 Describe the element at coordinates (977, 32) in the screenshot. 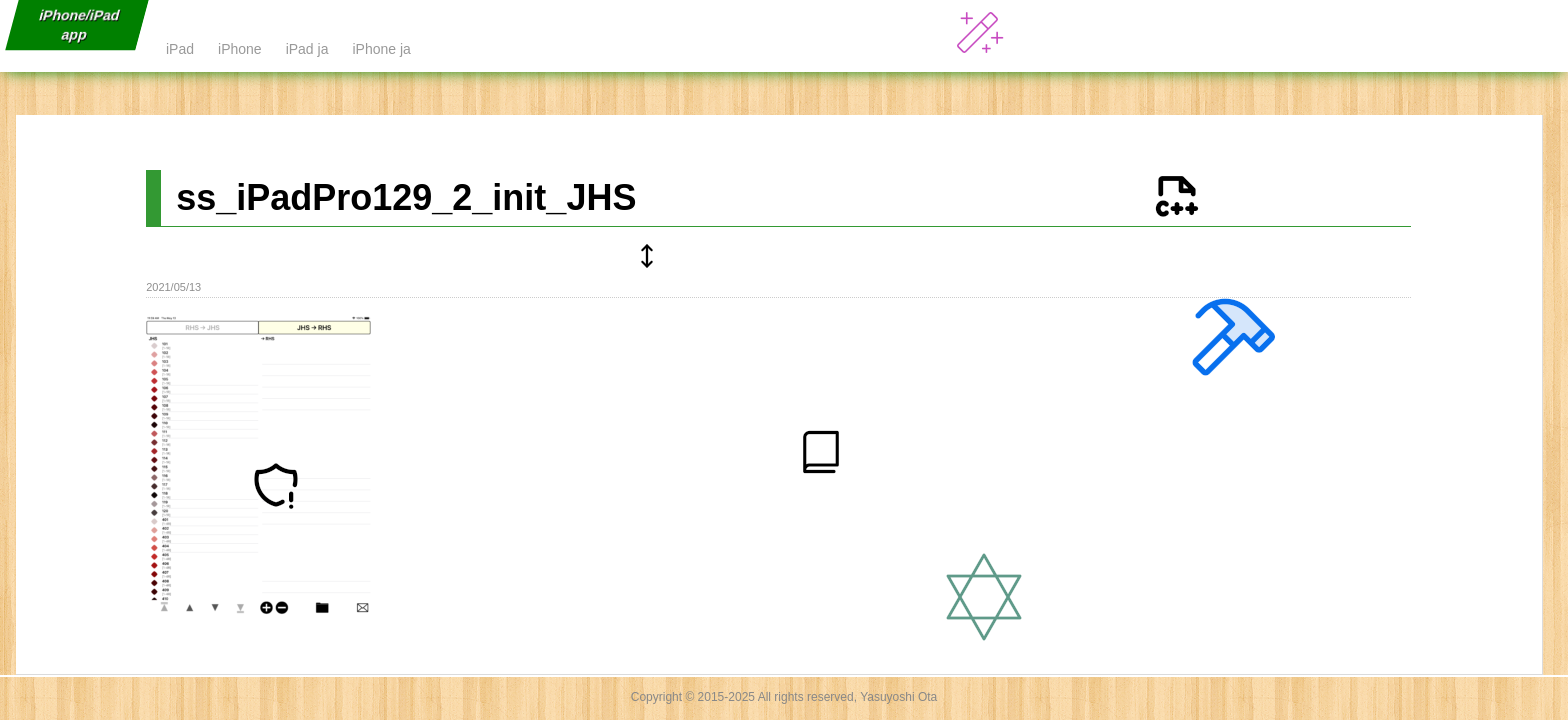

I see `apply auto-enhance or magic editing to content` at that location.